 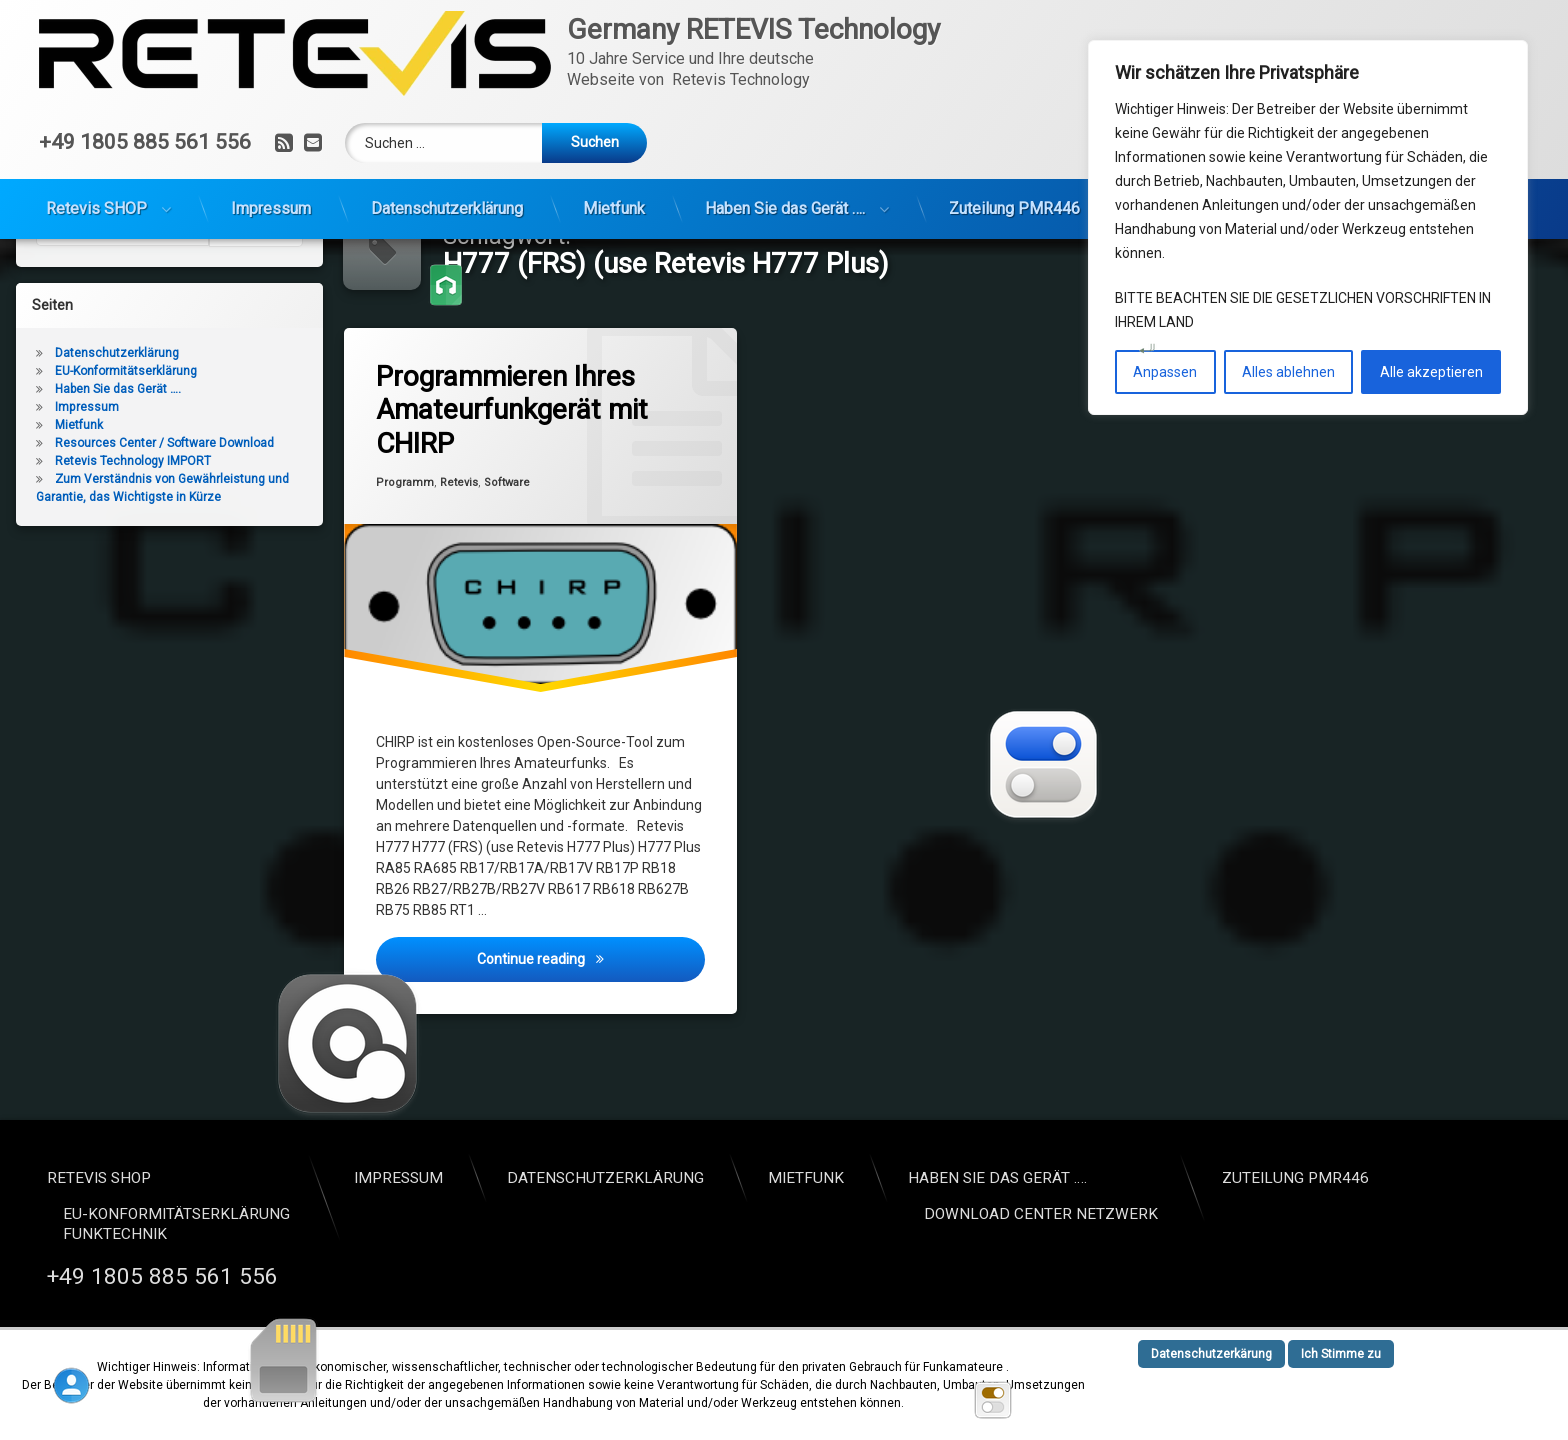 What do you see at coordinates (283, 1360) in the screenshot?
I see `access removable storage device` at bounding box center [283, 1360].